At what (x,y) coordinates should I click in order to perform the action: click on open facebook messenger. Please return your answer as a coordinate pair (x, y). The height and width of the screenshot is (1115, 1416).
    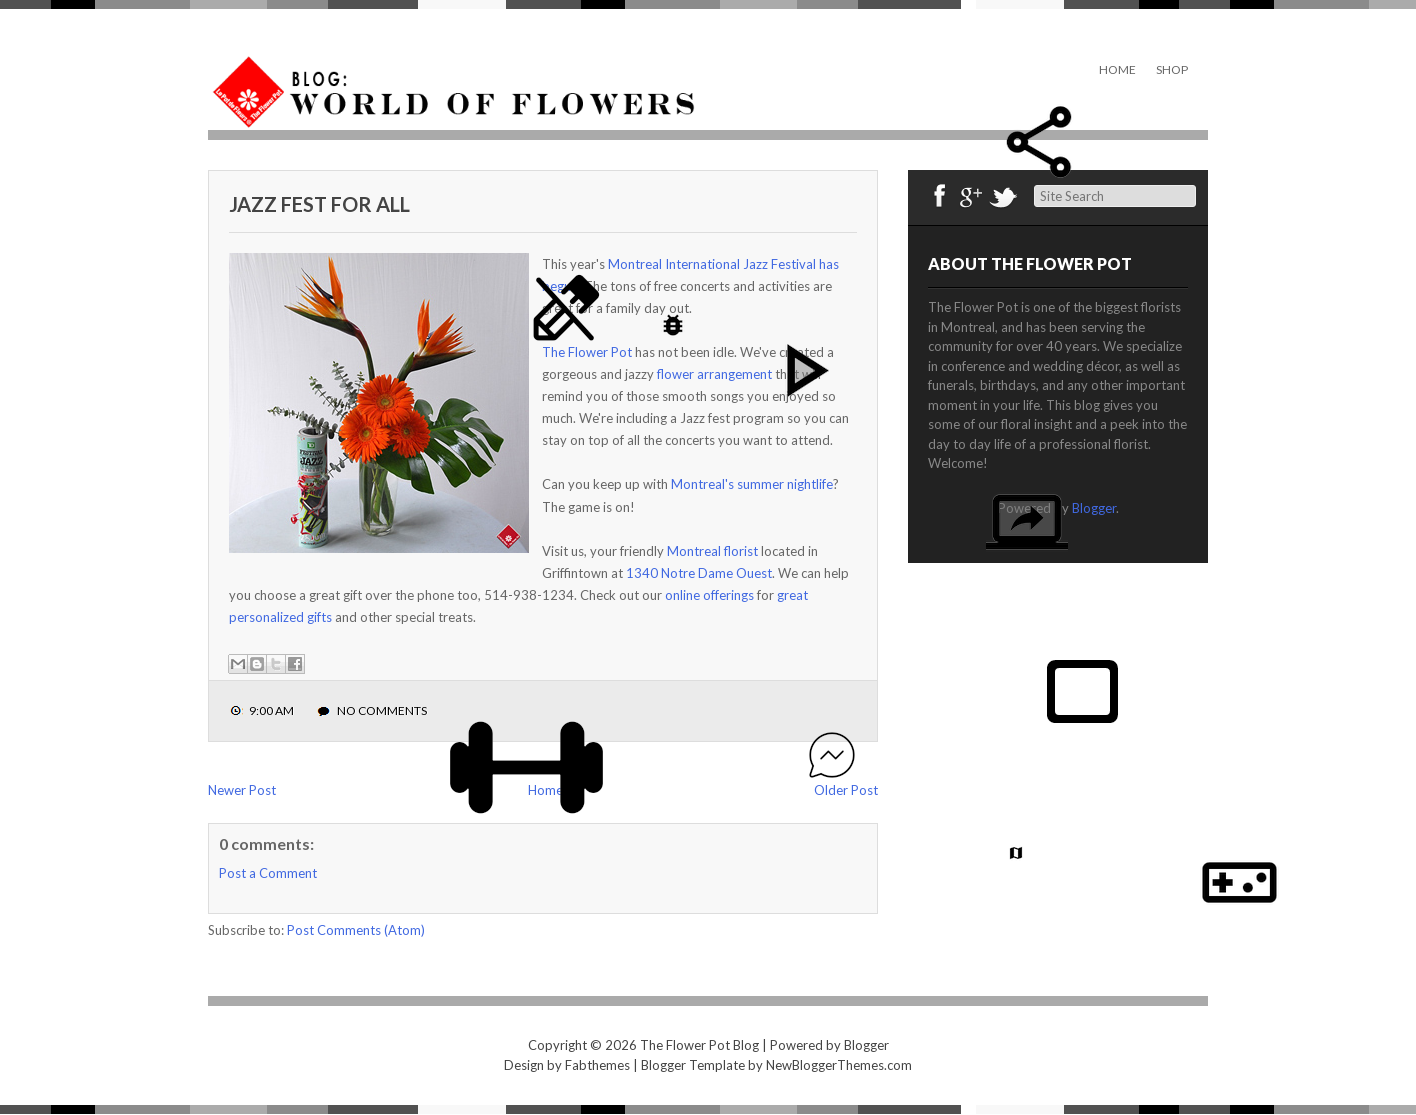
    Looking at the image, I should click on (832, 755).